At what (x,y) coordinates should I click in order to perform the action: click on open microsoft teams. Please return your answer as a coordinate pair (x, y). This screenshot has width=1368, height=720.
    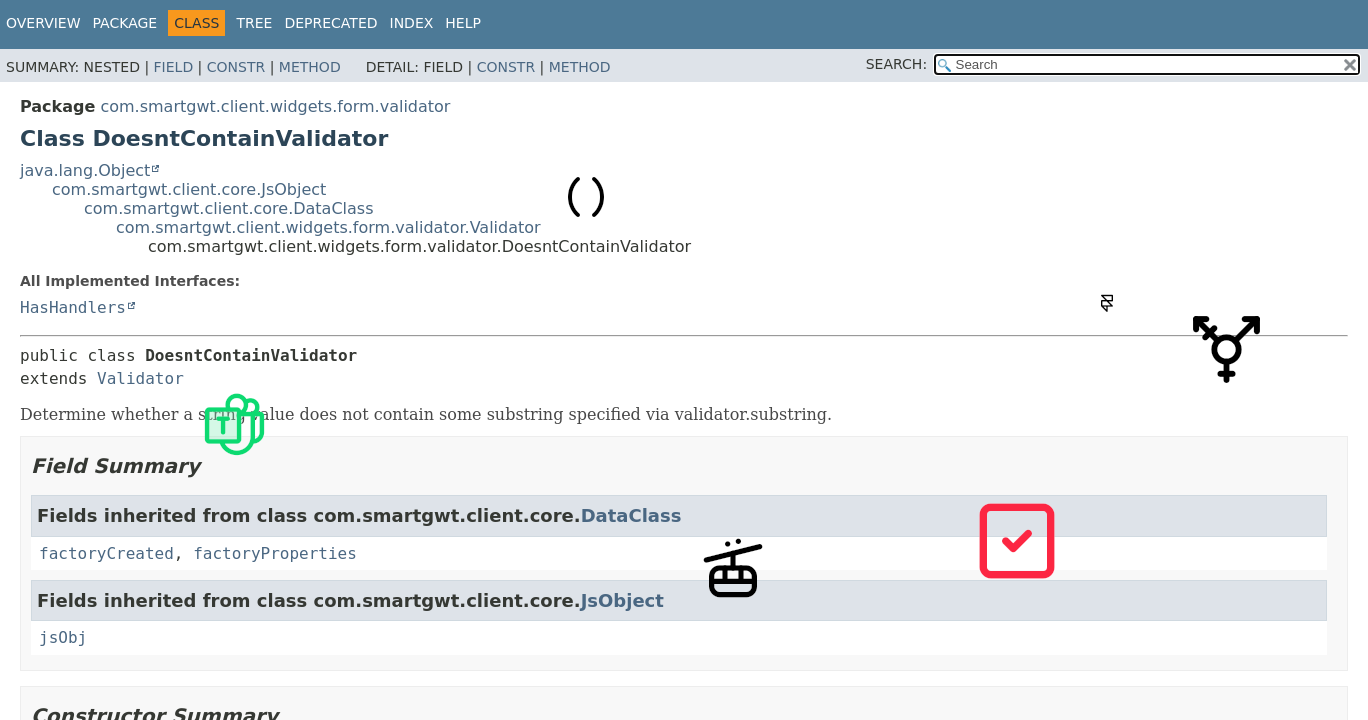
    Looking at the image, I should click on (234, 425).